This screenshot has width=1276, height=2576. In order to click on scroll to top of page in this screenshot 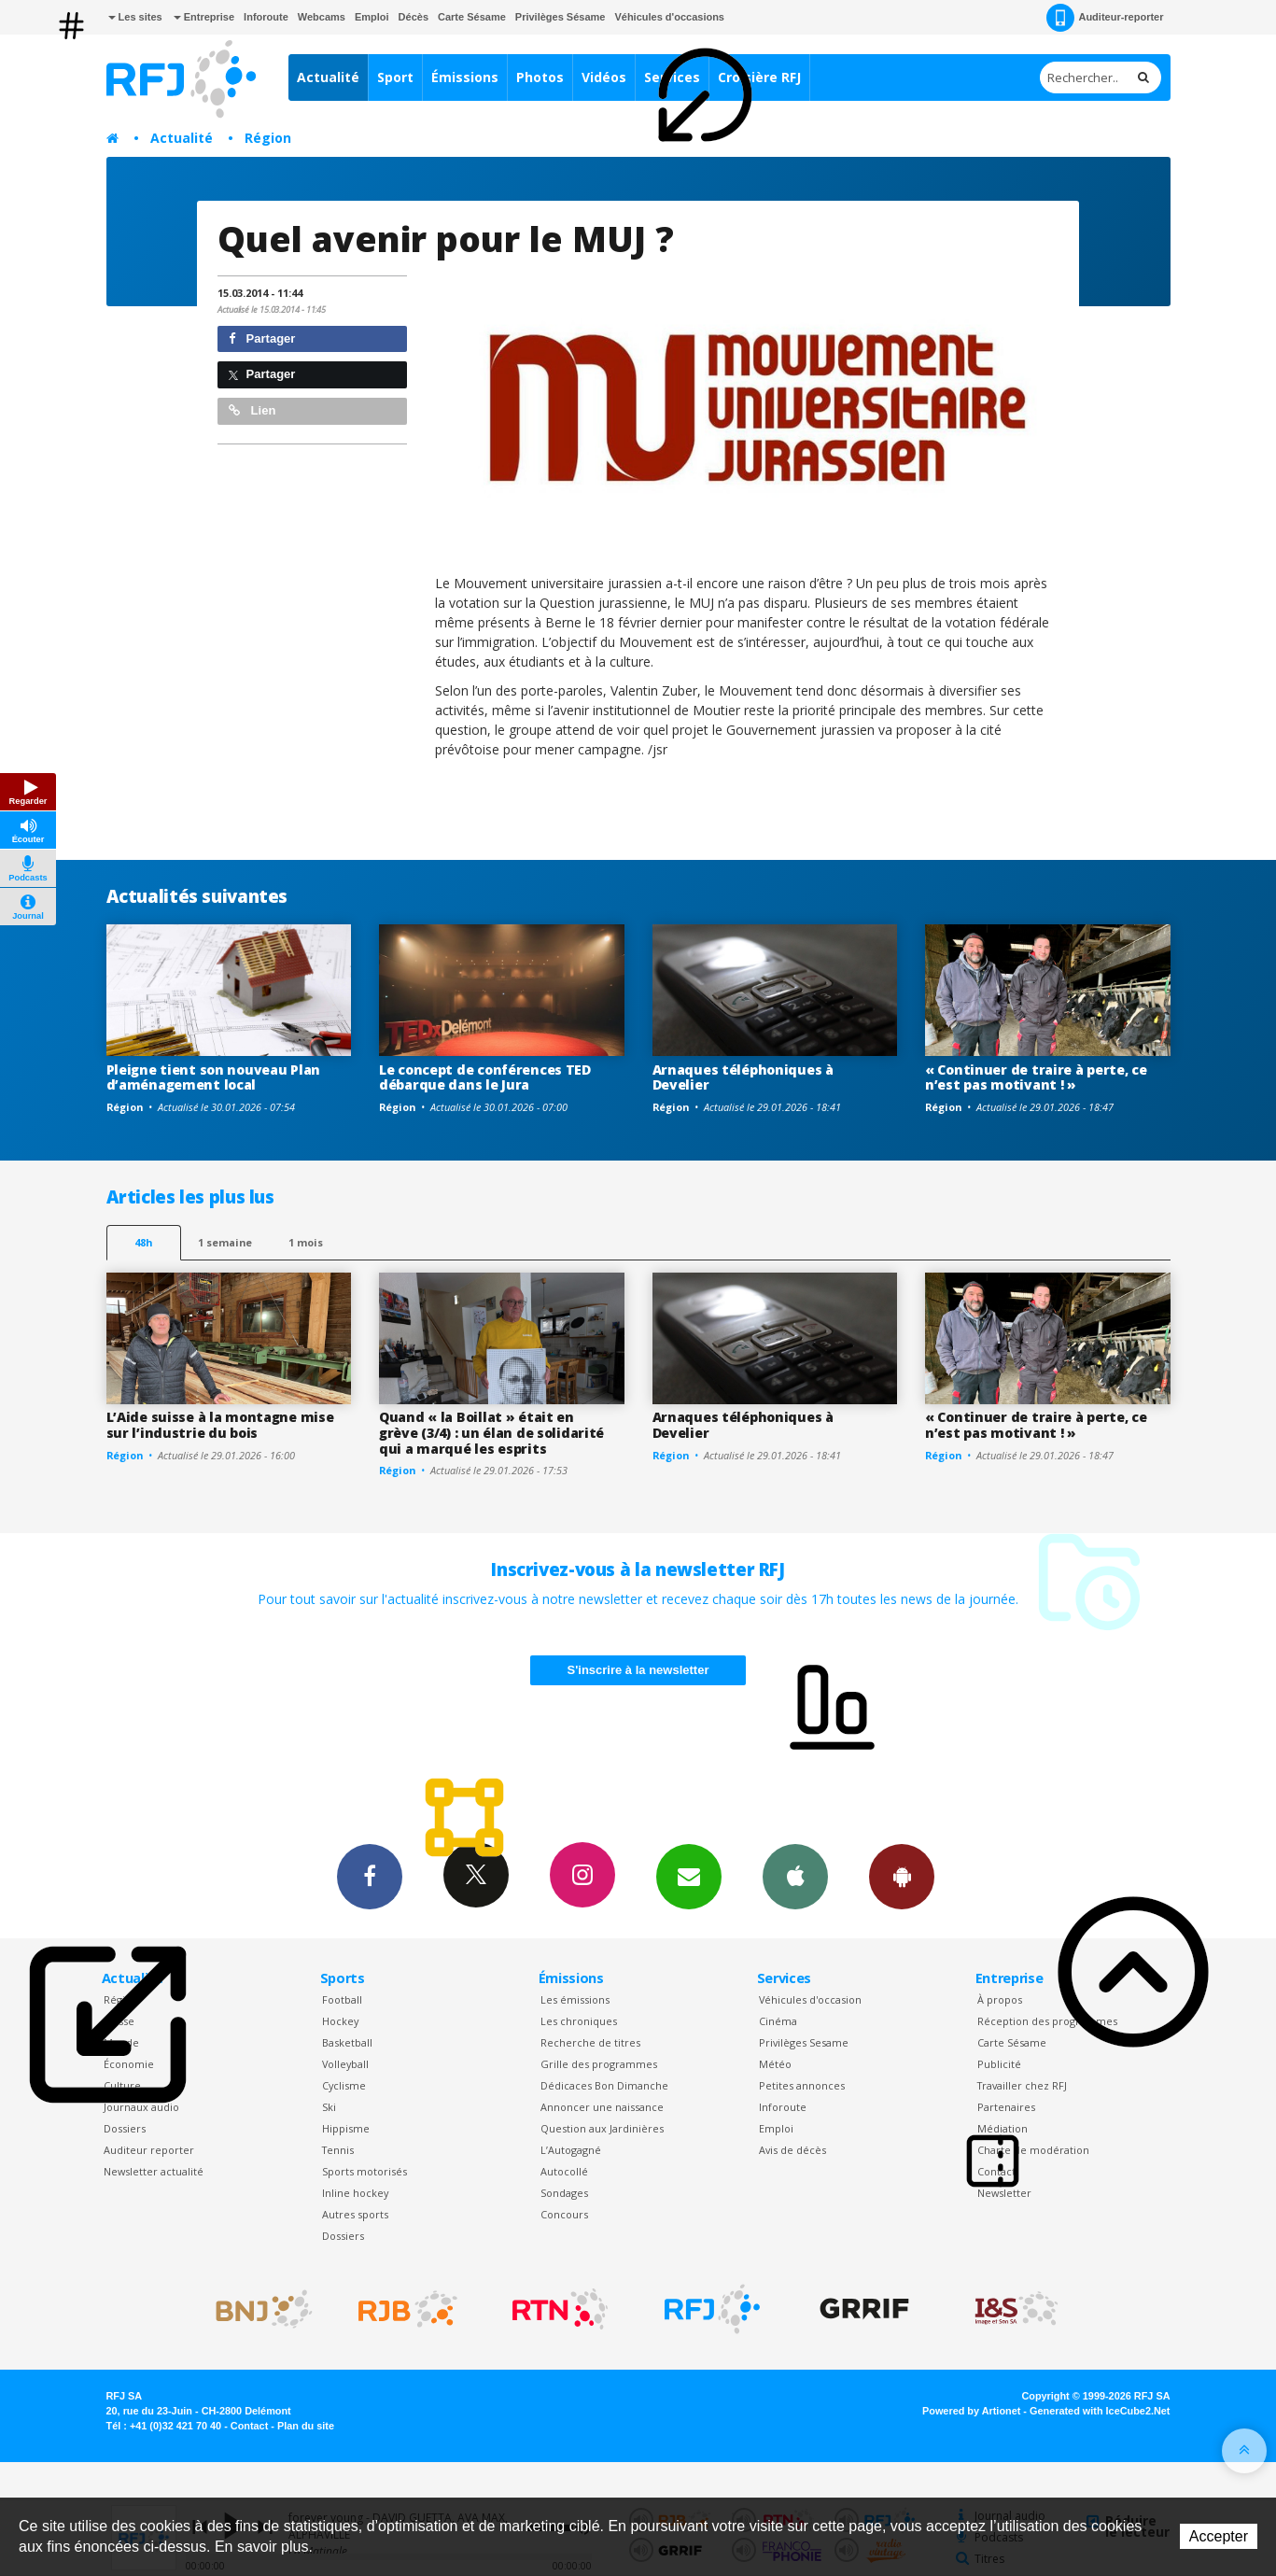, I will do `click(1133, 1972)`.